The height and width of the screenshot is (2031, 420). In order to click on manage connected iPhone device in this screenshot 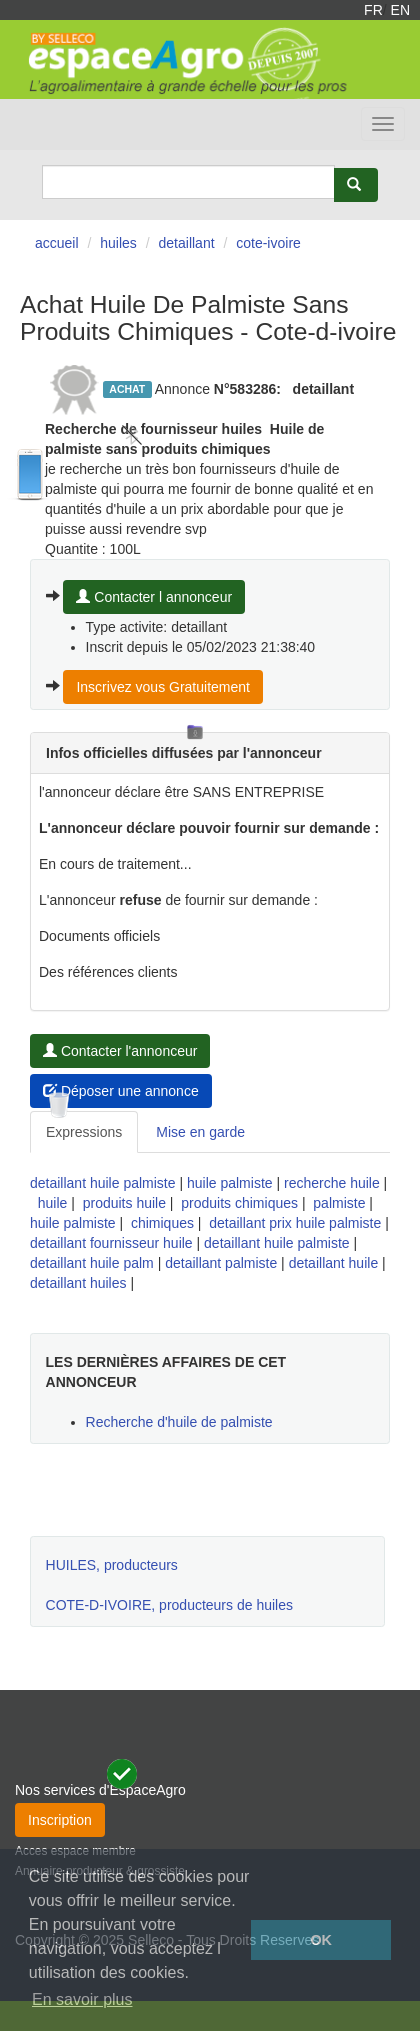, I will do `click(30, 475)`.